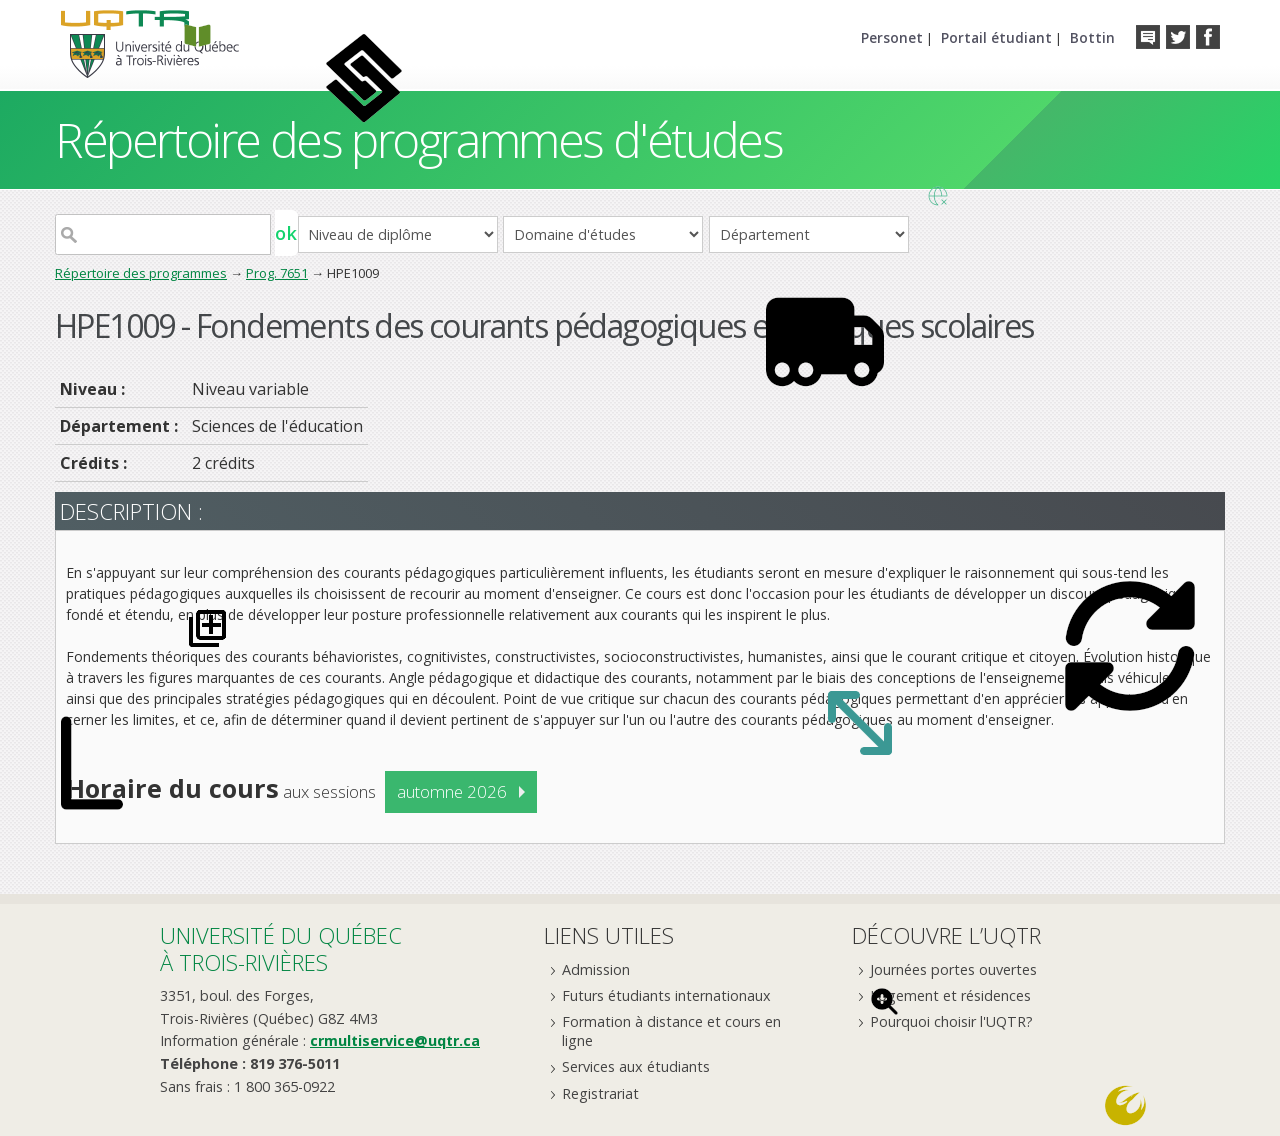 This screenshot has height=1136, width=1280. What do you see at coordinates (825, 339) in the screenshot?
I see `track your delivery or shipment` at bounding box center [825, 339].